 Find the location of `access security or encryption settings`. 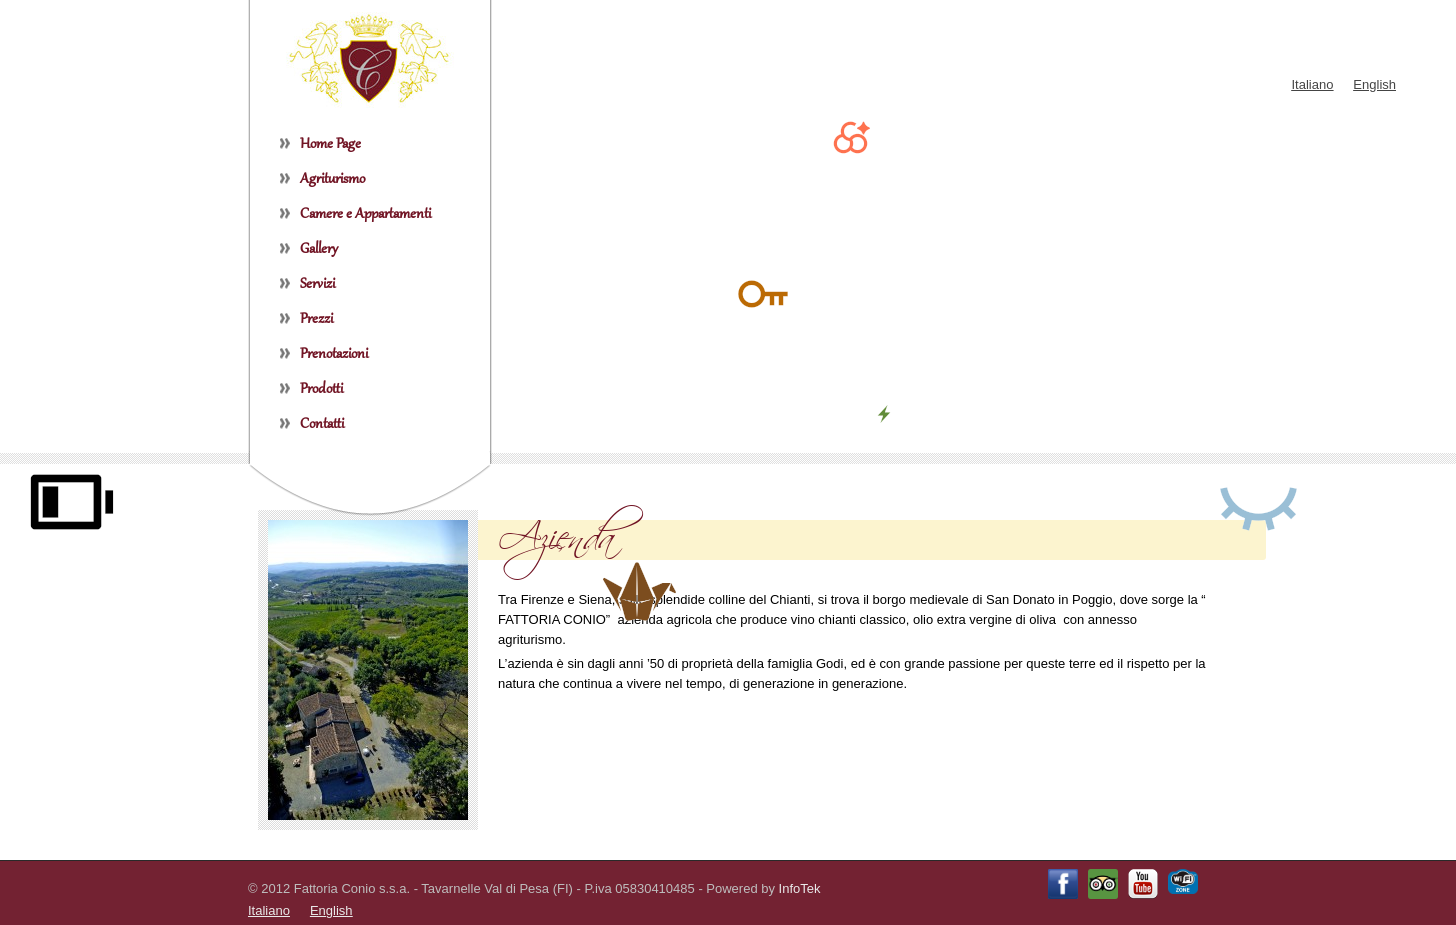

access security or encryption settings is located at coordinates (763, 294).